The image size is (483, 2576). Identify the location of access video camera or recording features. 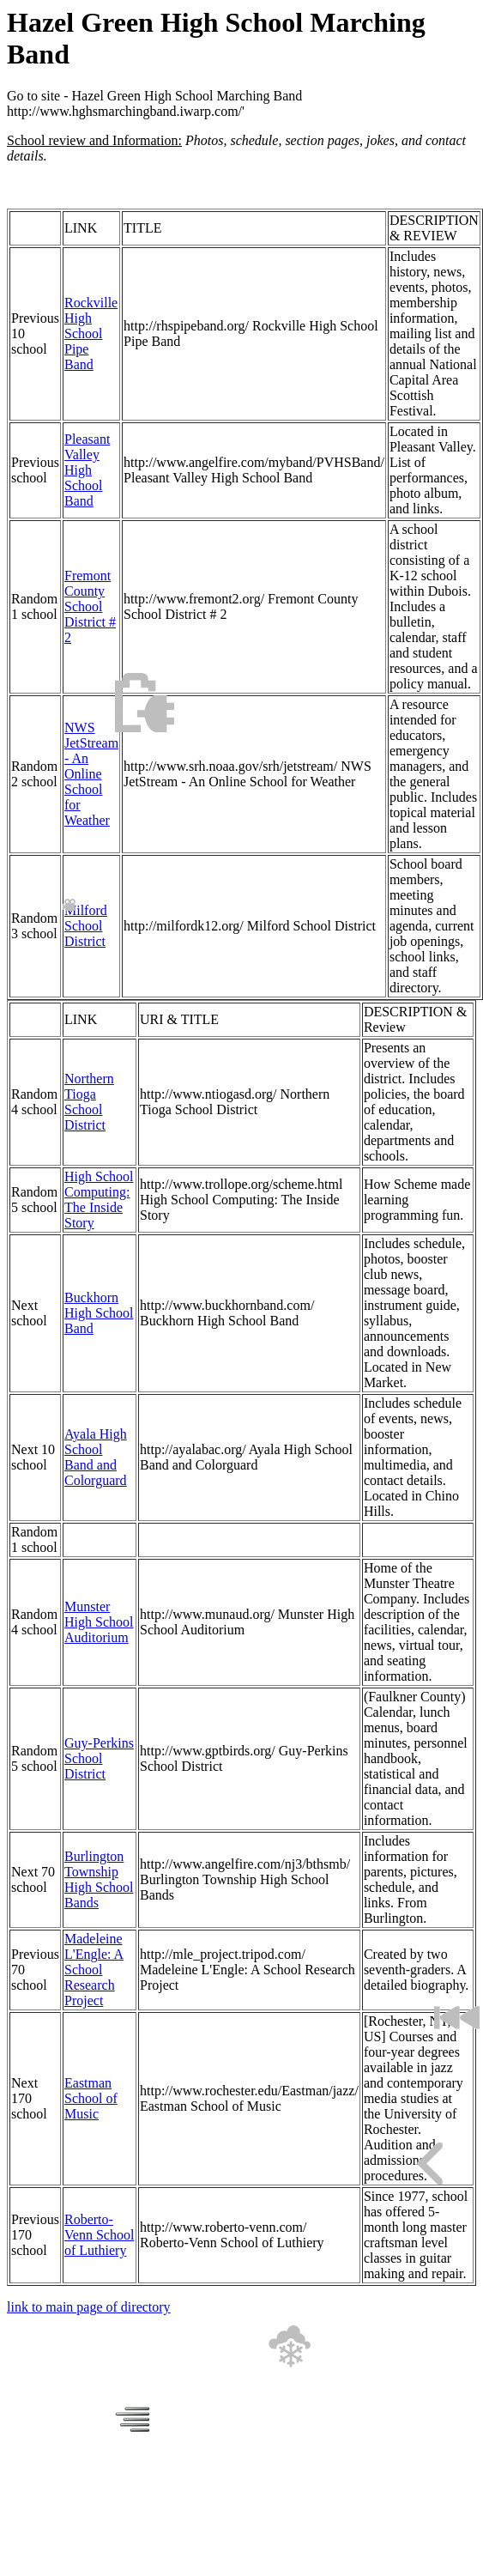
(69, 905).